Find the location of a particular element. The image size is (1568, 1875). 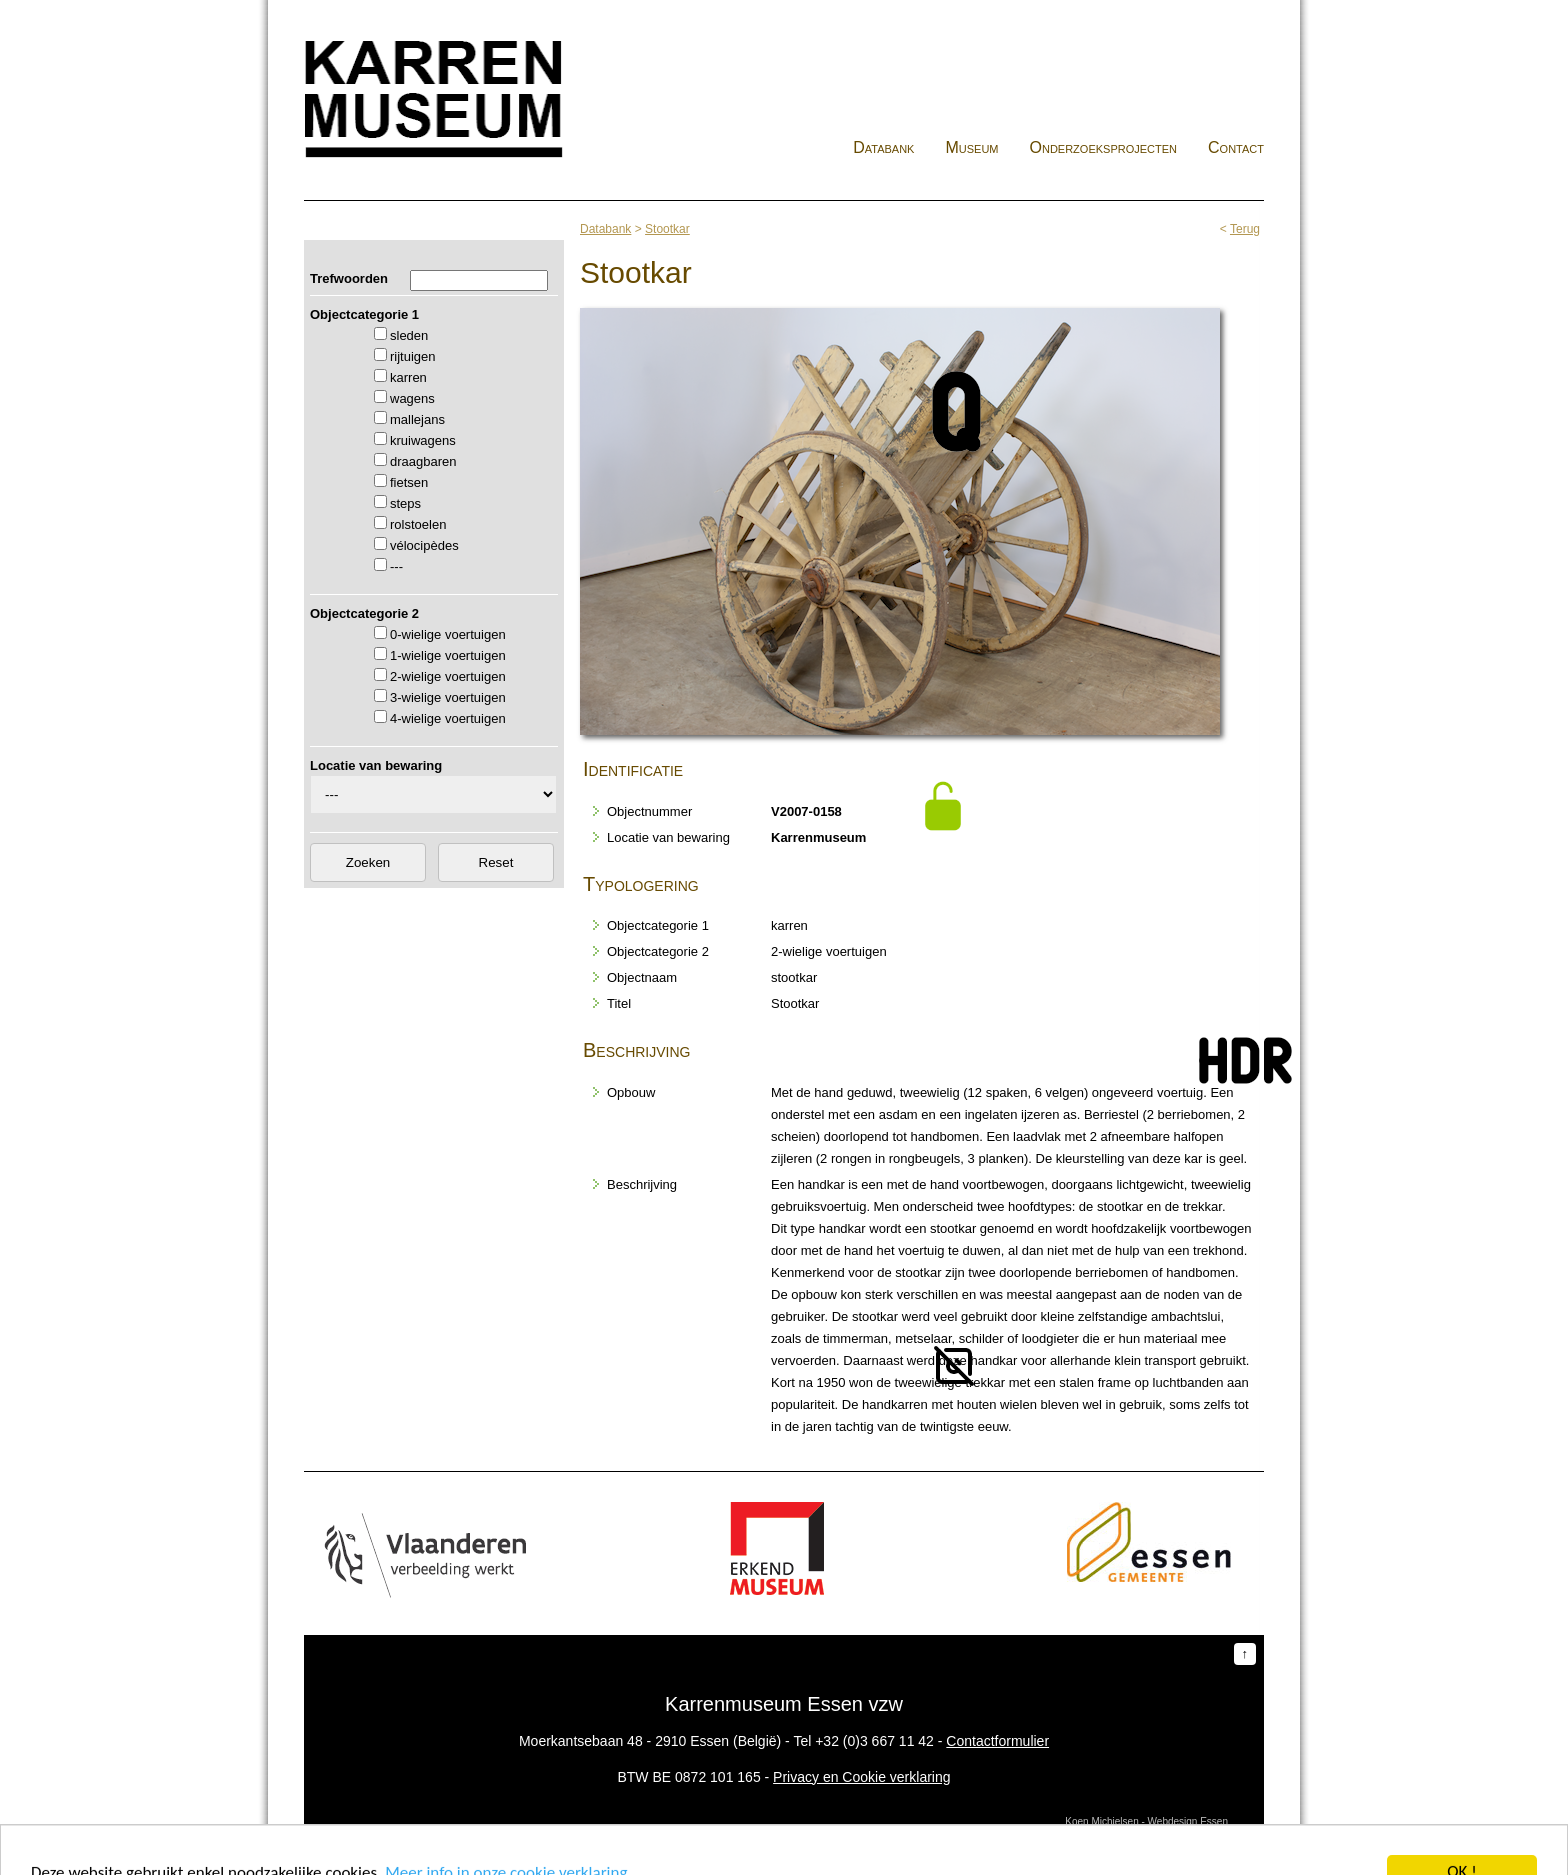

indicates a label or category starting with "q" is located at coordinates (956, 411).